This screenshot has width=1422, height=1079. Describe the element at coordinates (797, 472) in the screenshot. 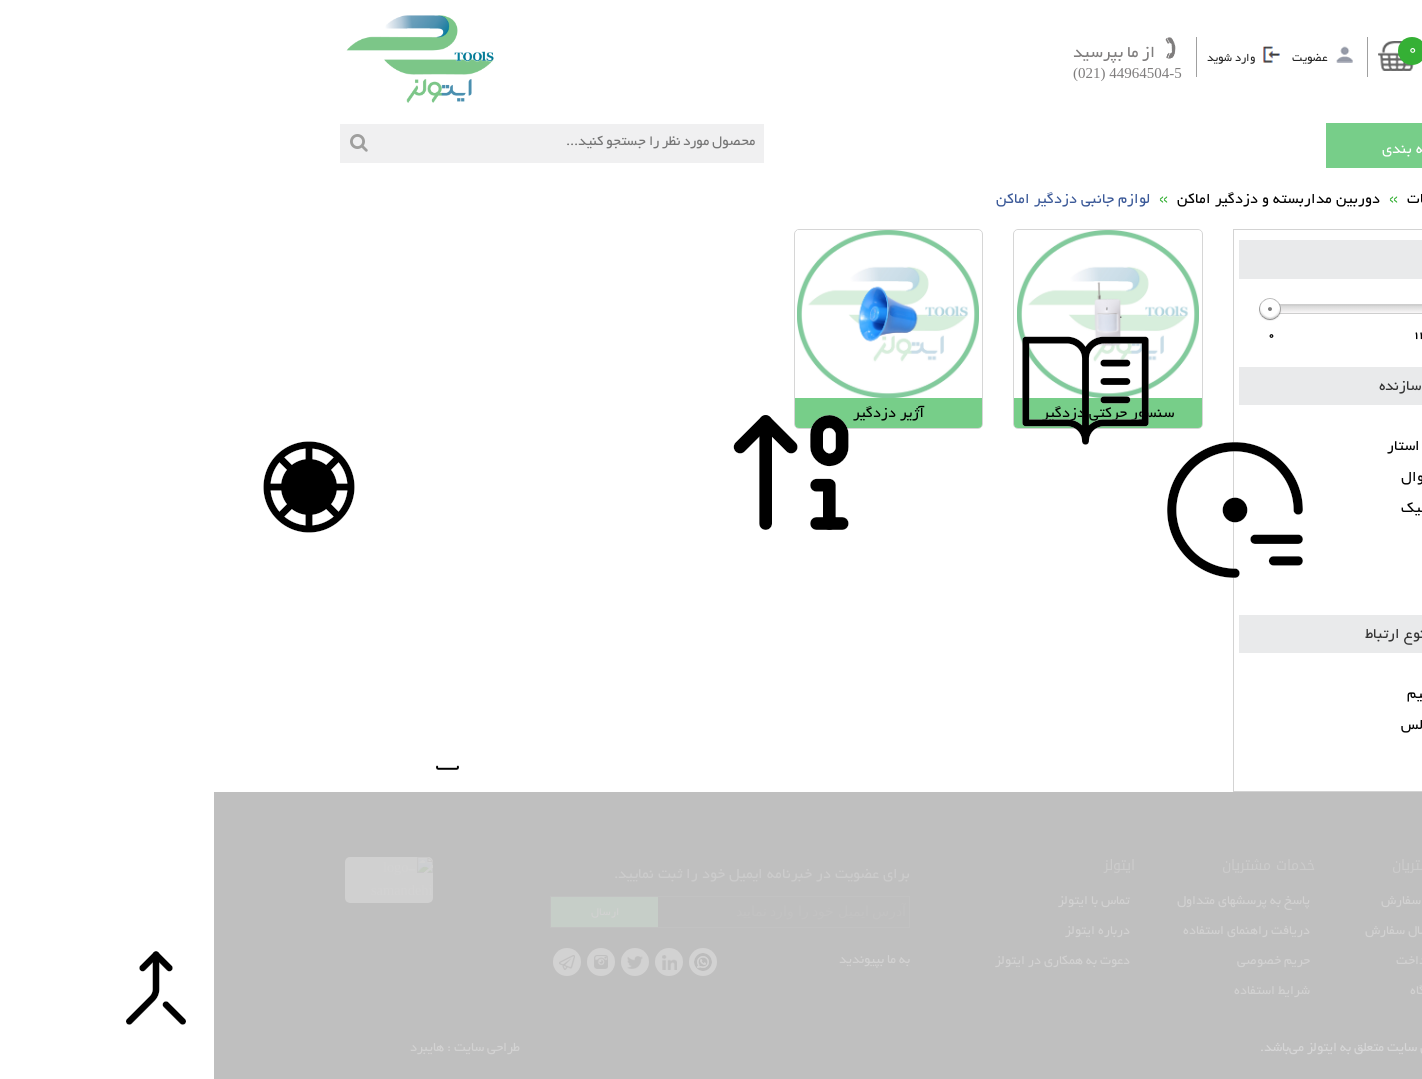

I see `sort in ascending numerical order` at that location.